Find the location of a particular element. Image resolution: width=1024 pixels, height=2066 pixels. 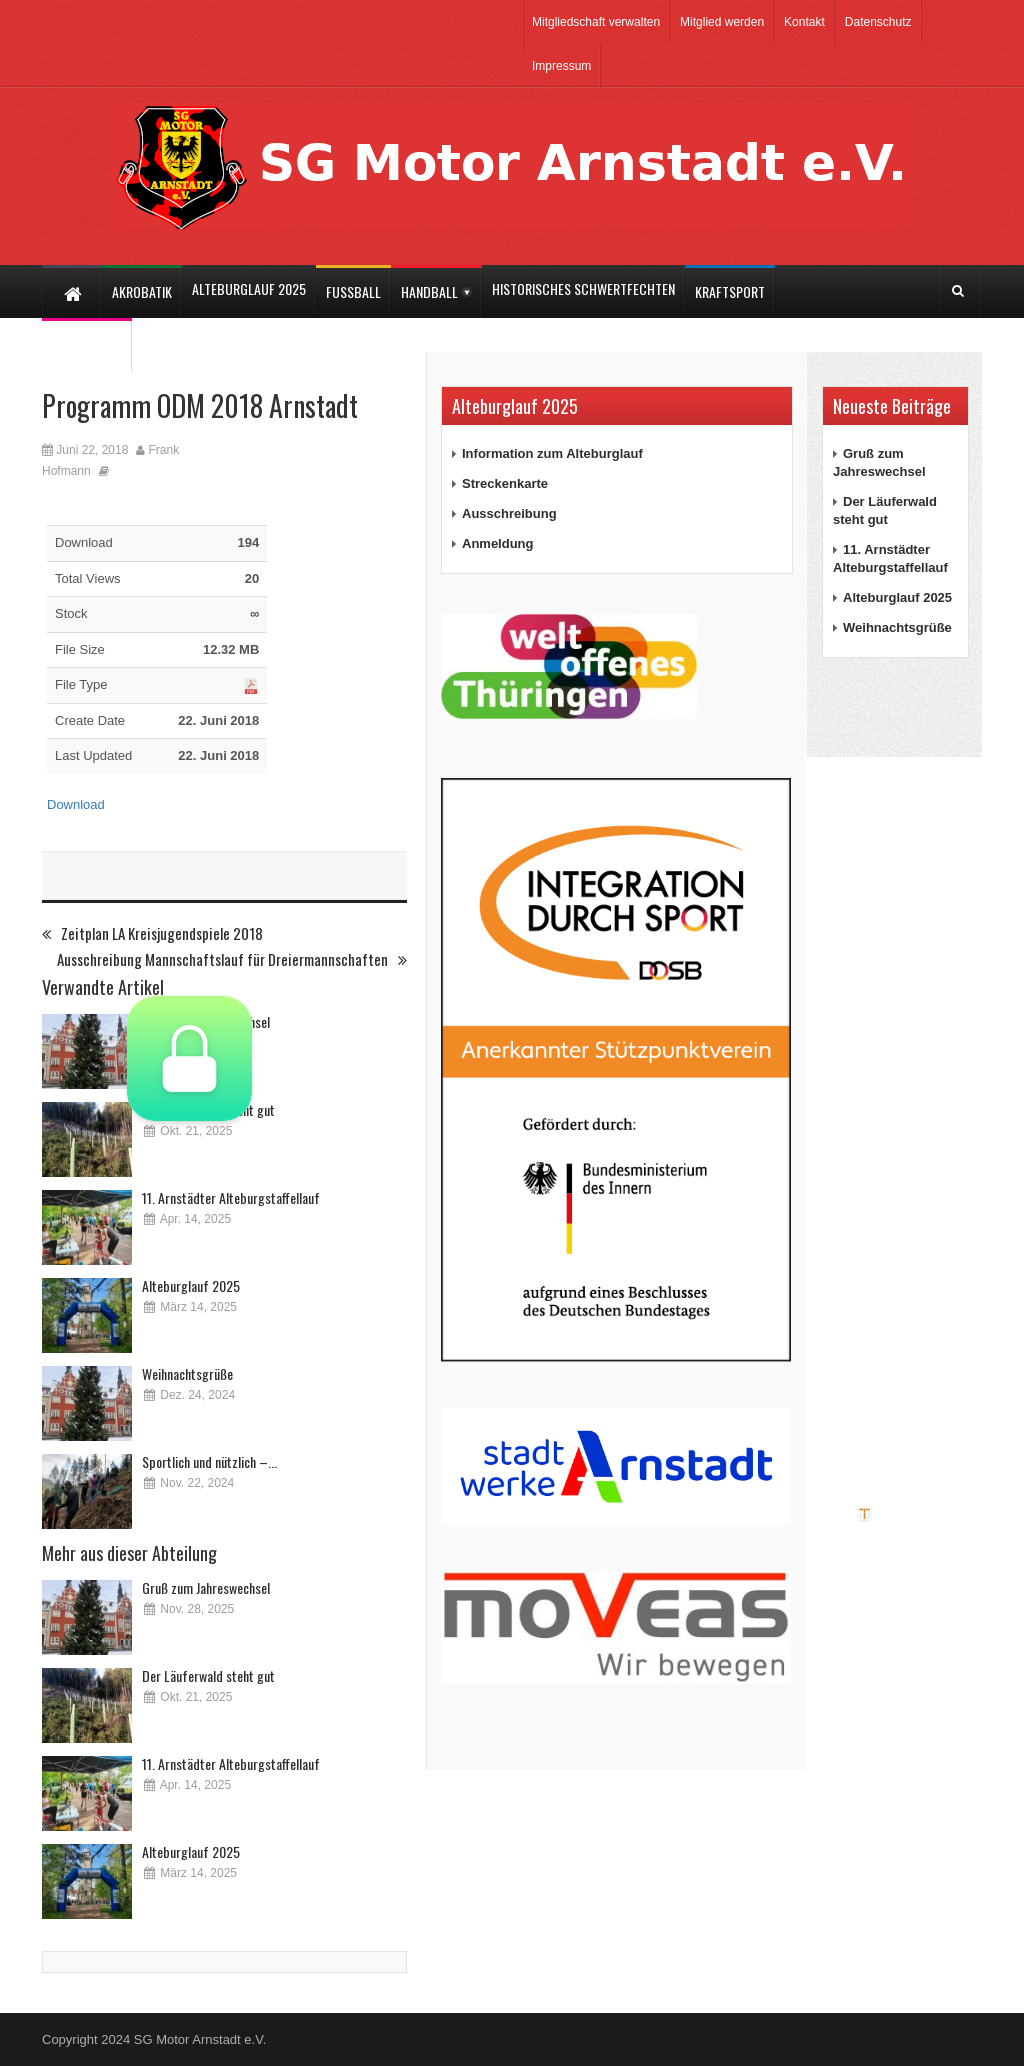

open tipp10 typing tutor application is located at coordinates (864, 1513).